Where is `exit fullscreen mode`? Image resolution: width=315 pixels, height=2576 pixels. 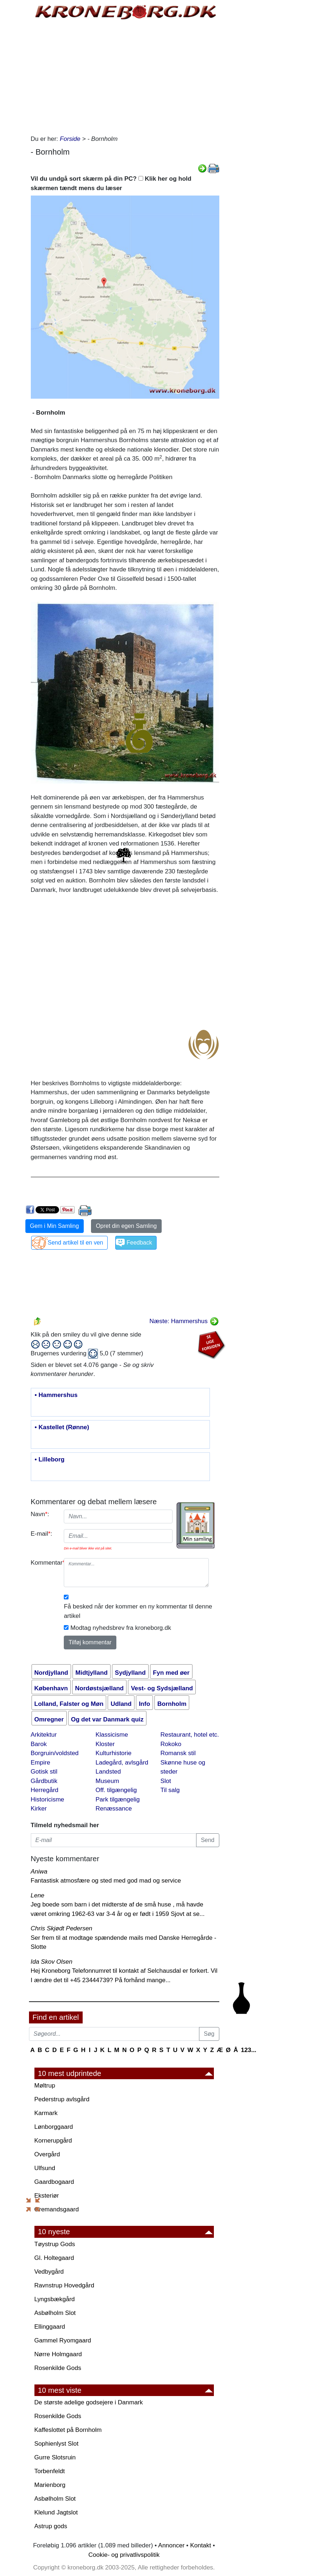
exit fullscreen mode is located at coordinates (33, 2205).